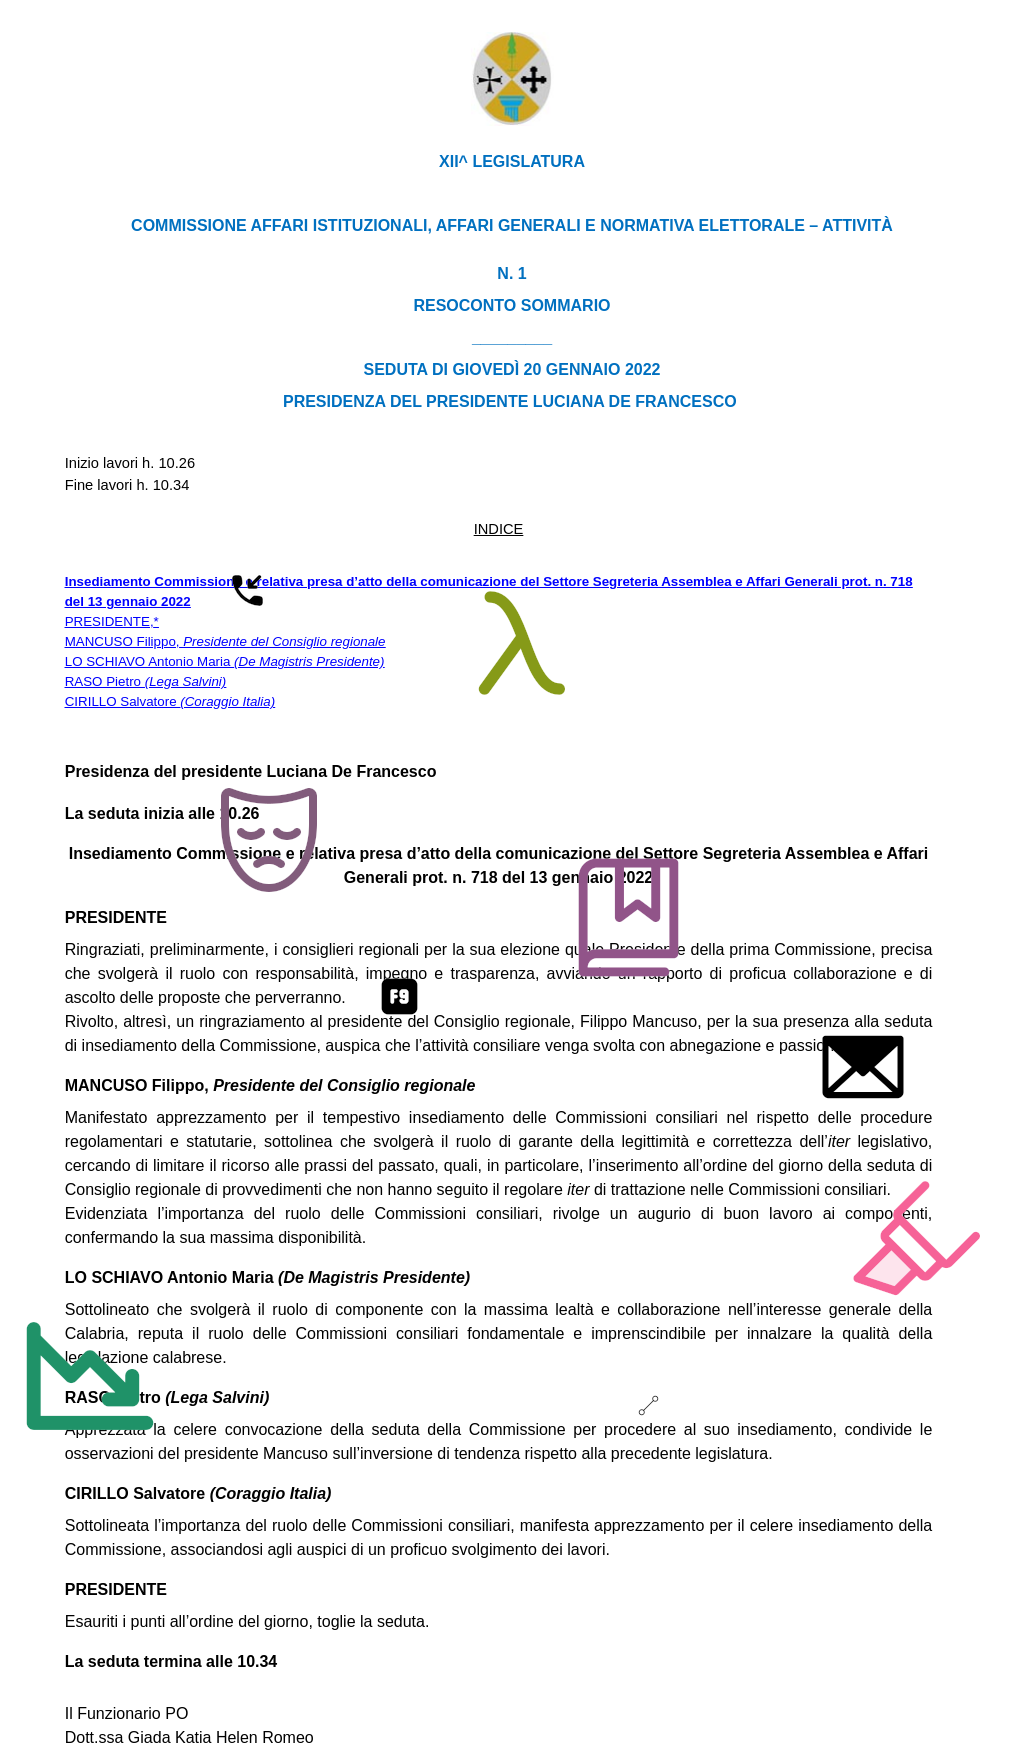  What do you see at coordinates (648, 1405) in the screenshot?
I see `draw a line segment between two points` at bounding box center [648, 1405].